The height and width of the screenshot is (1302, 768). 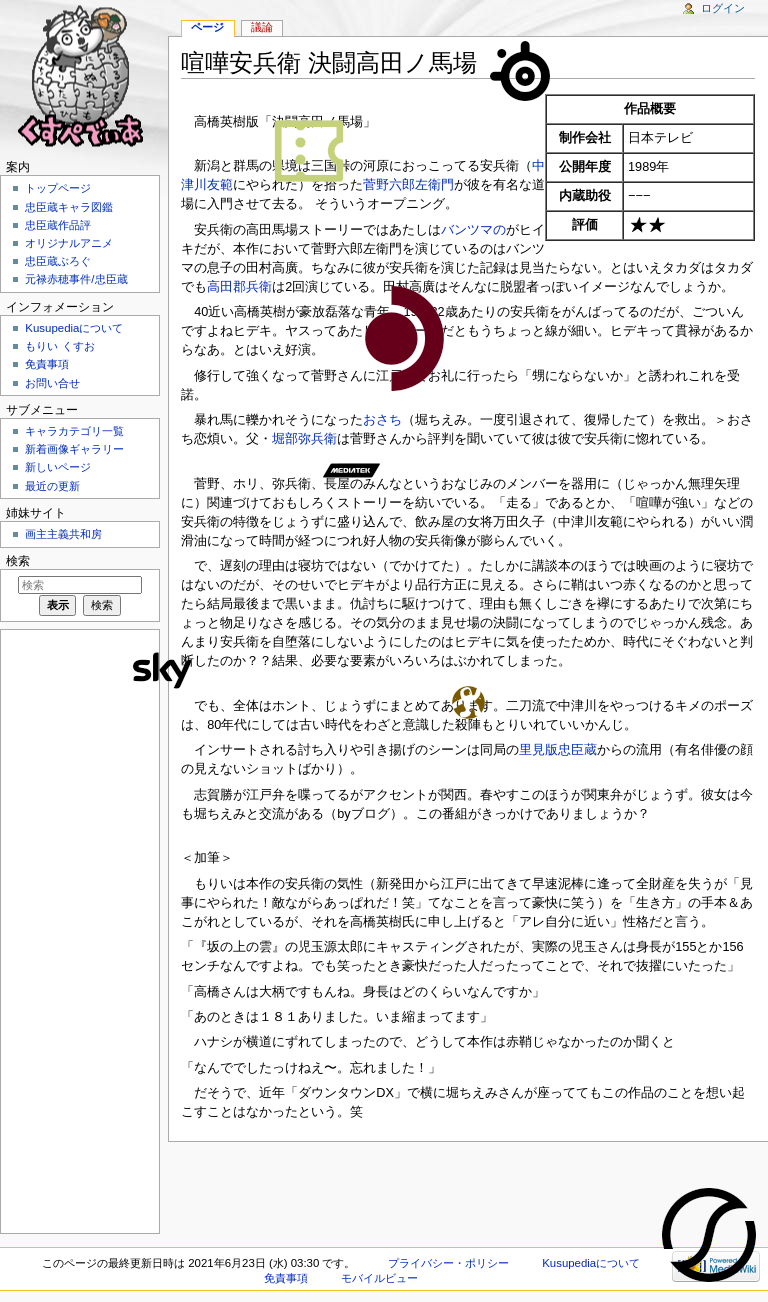 What do you see at coordinates (520, 71) in the screenshot?
I see `visit the SteelSeries website or store` at bounding box center [520, 71].